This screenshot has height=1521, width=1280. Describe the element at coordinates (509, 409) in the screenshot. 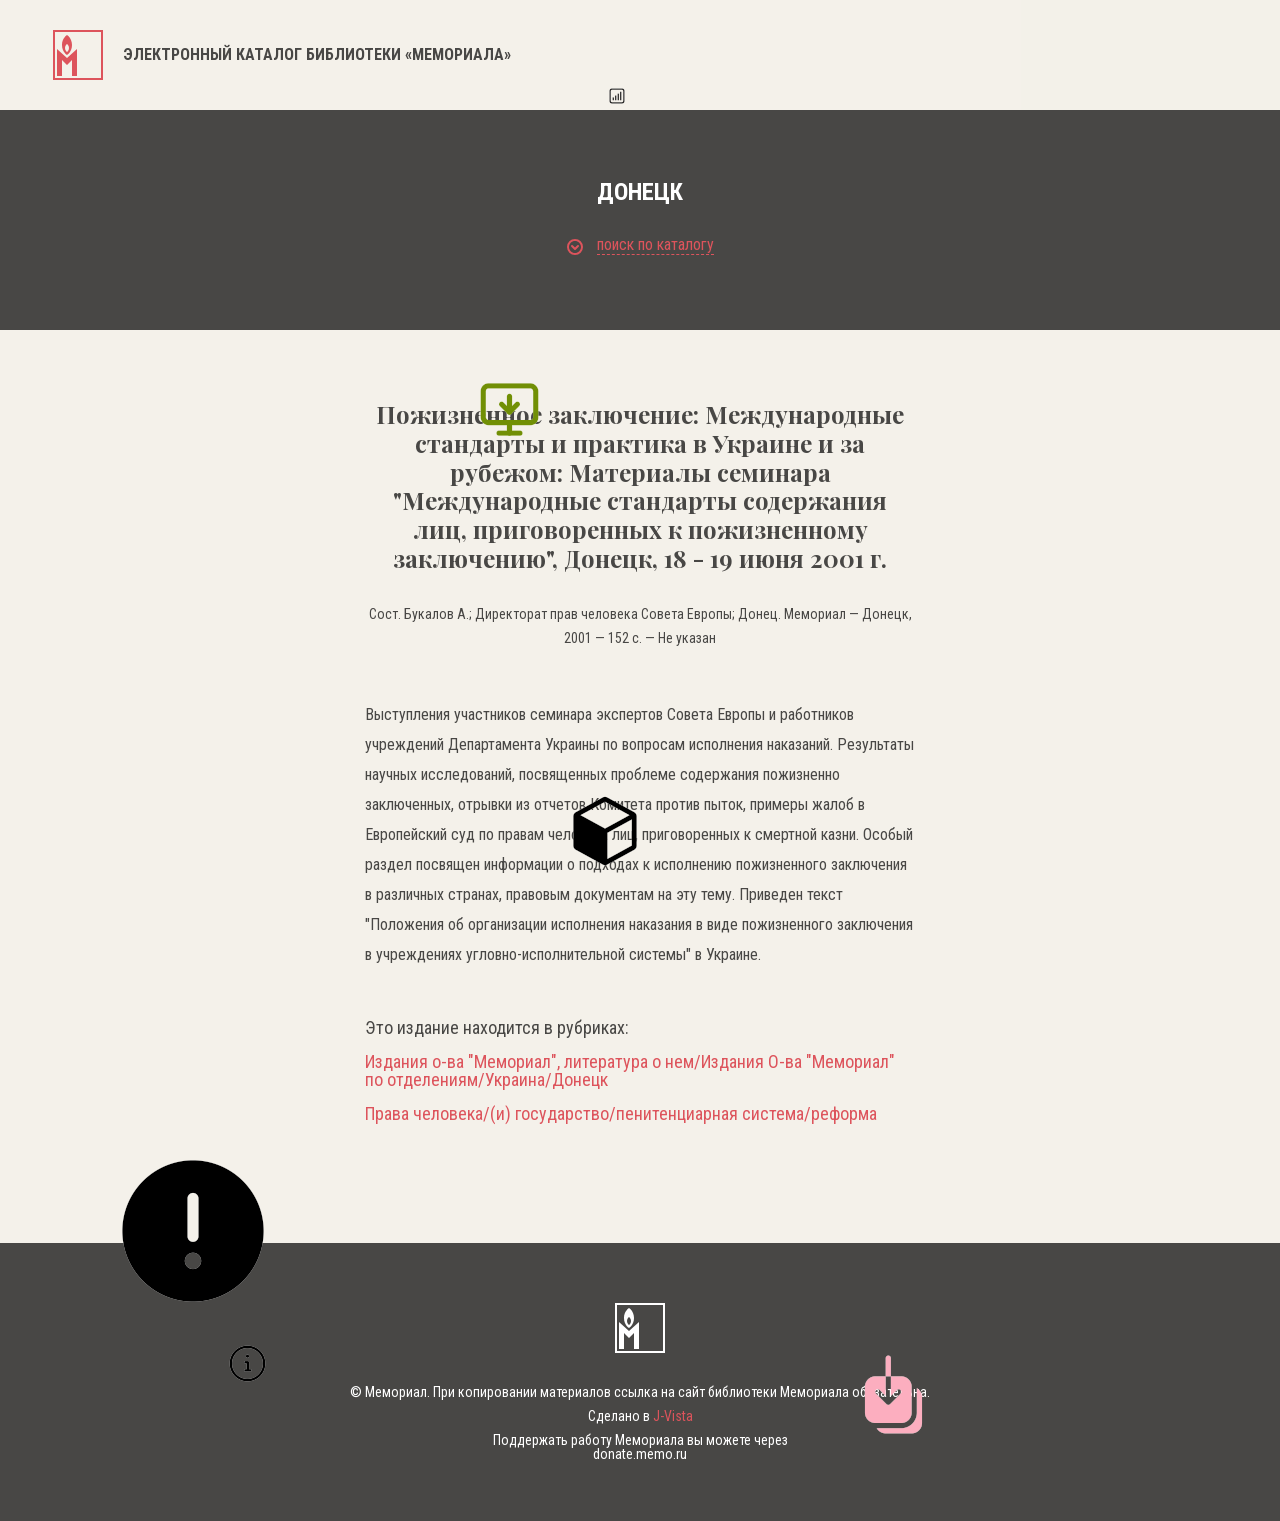

I see `download to computer` at that location.